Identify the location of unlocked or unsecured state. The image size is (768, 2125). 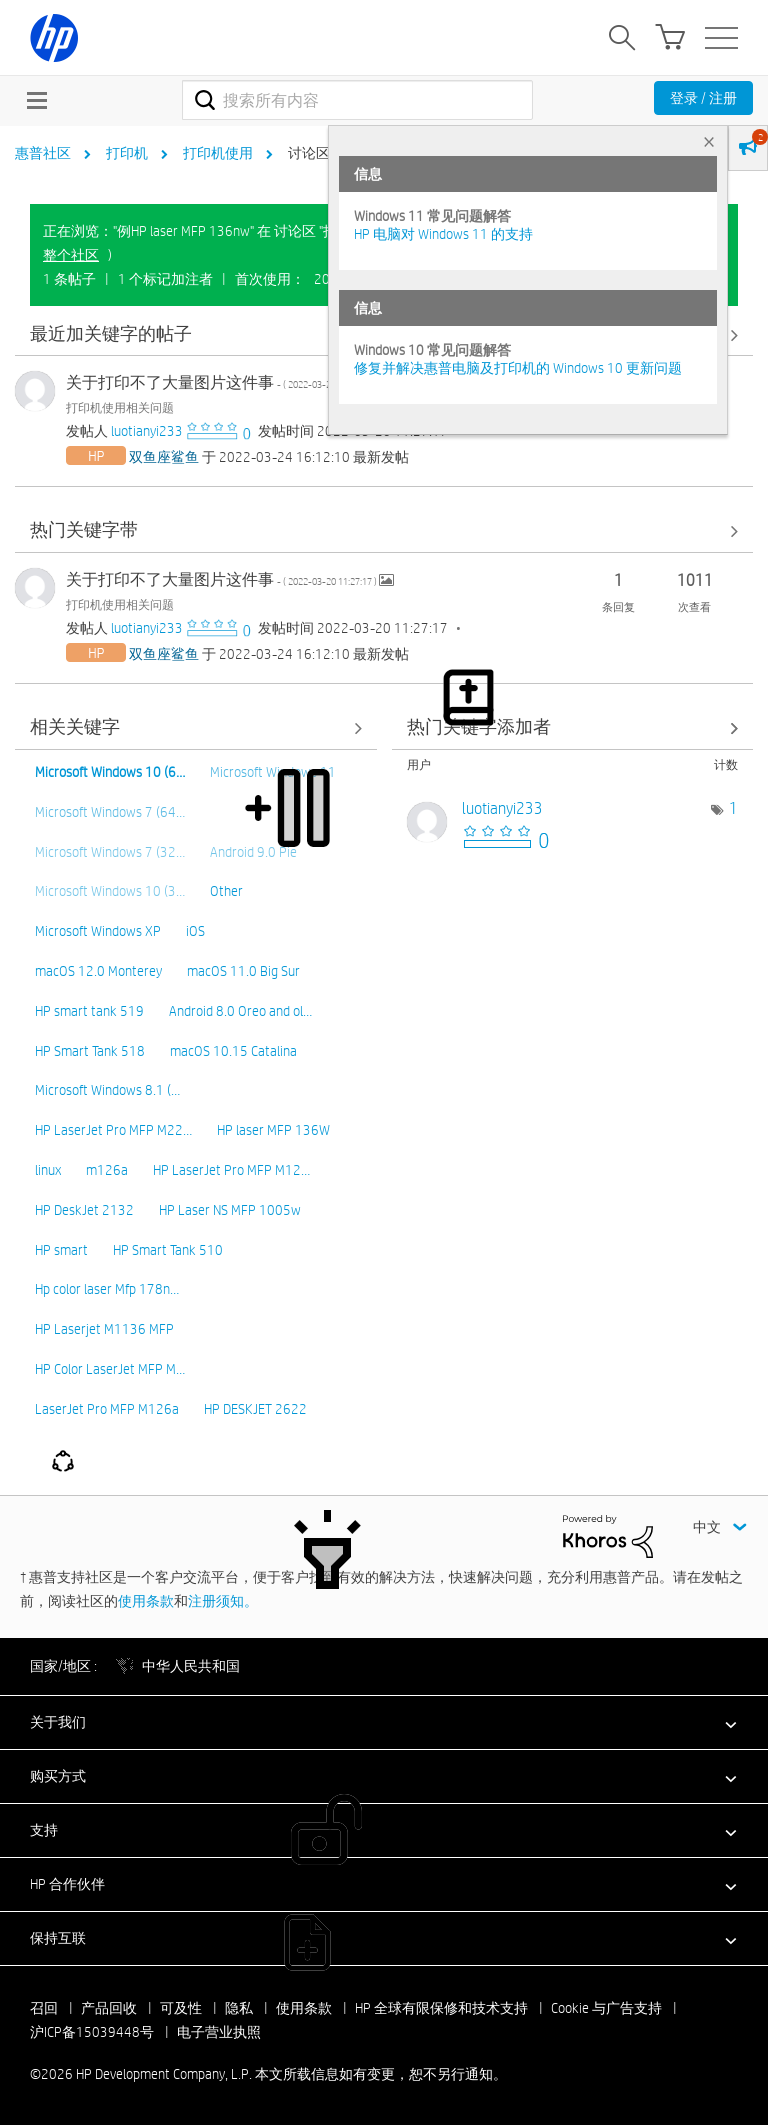
(326, 1829).